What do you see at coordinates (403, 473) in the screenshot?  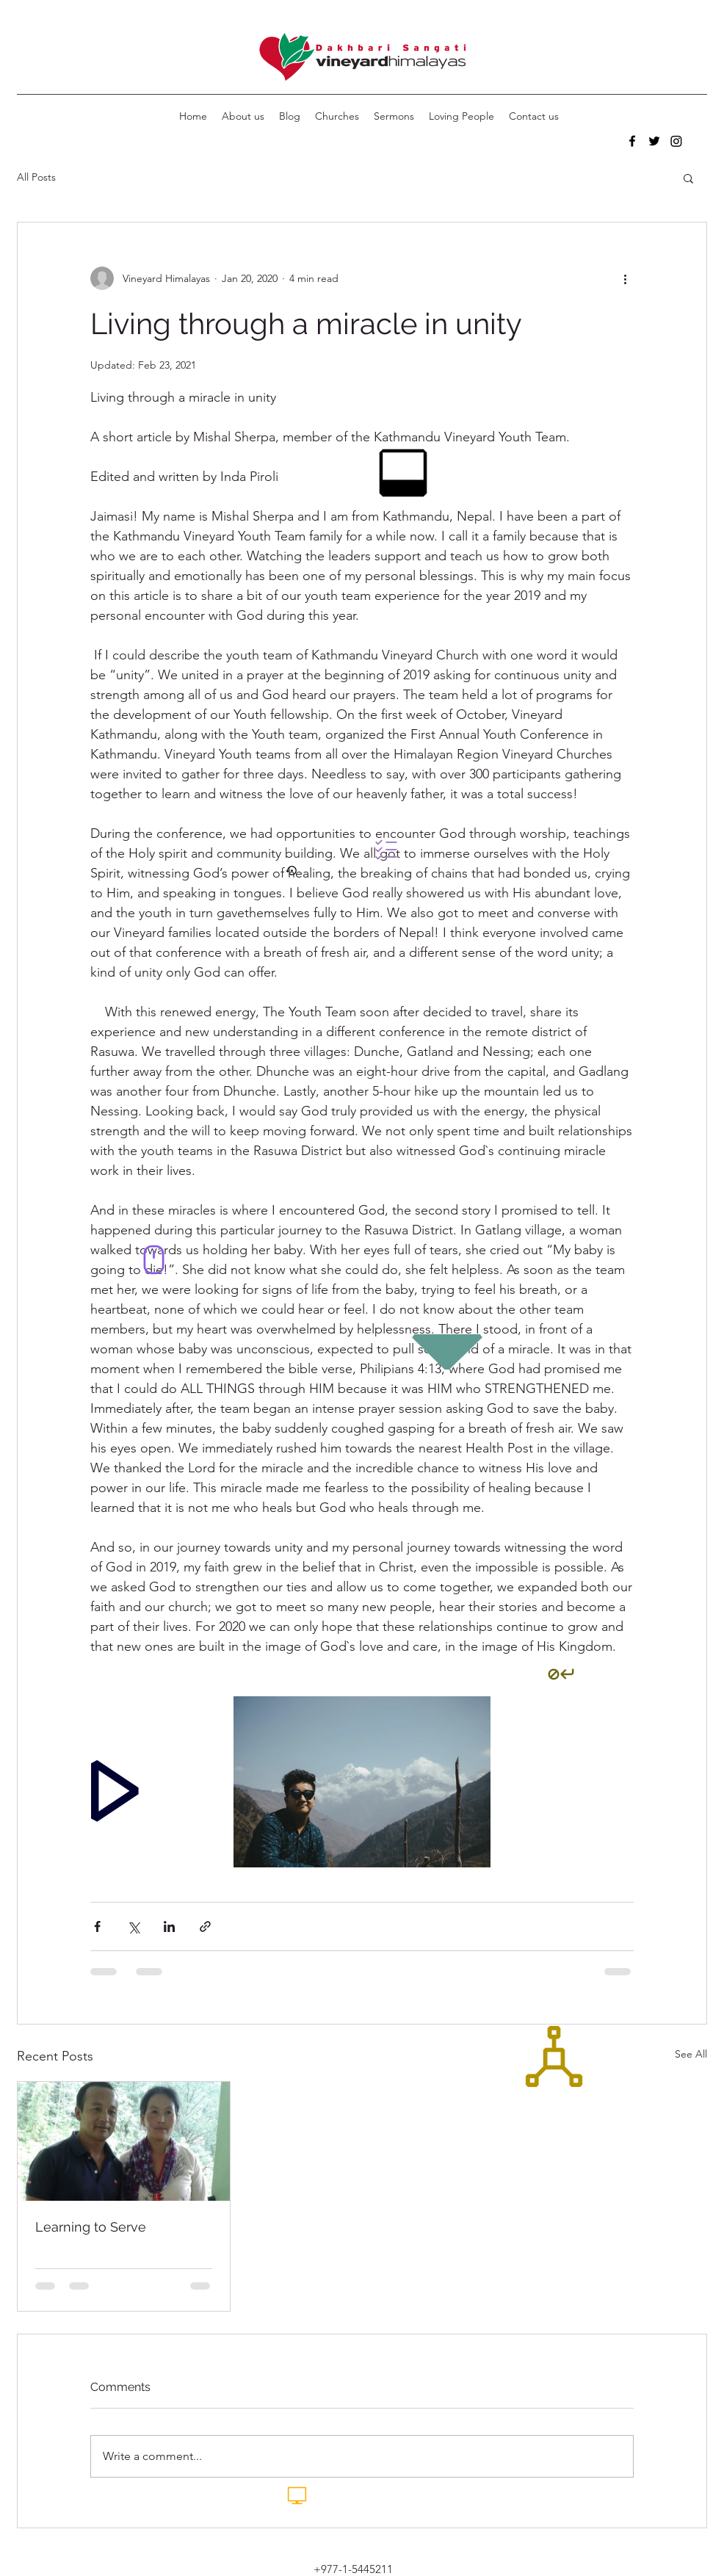 I see `toggle bottom panel visibility` at bounding box center [403, 473].